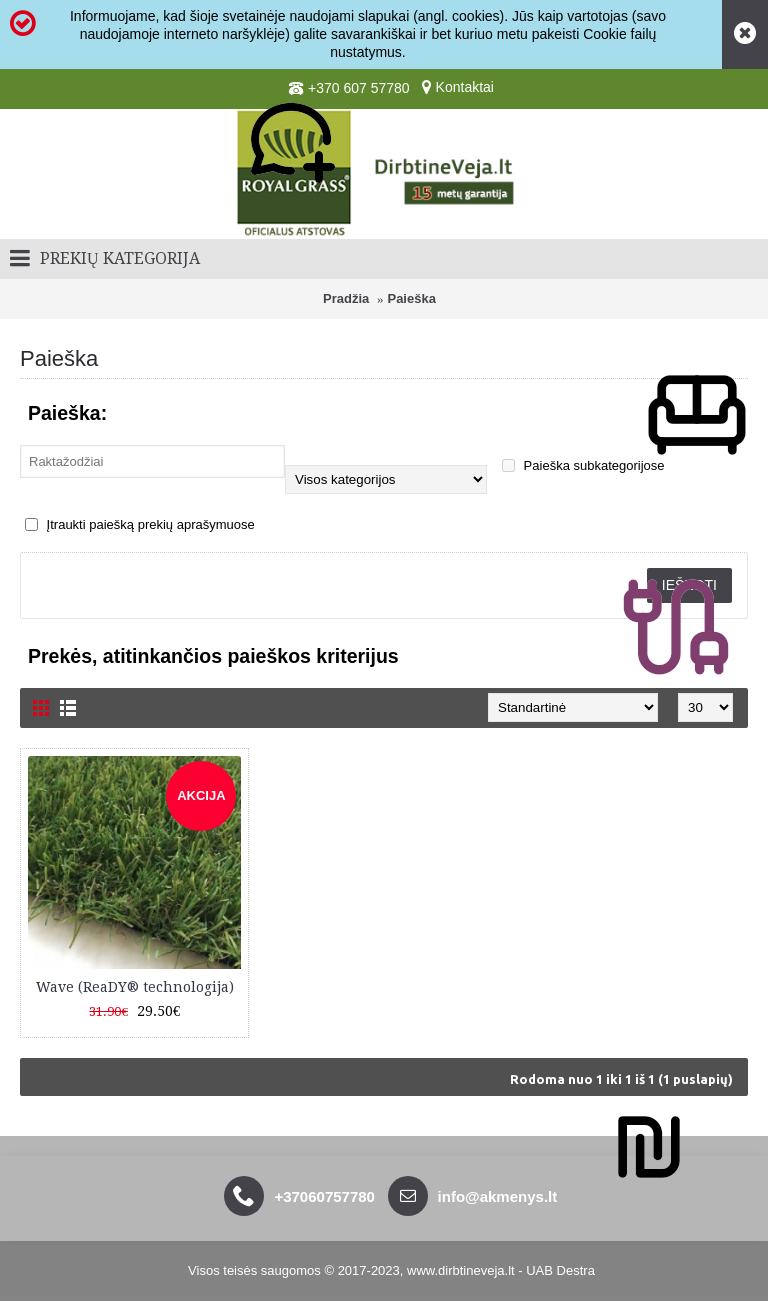 This screenshot has width=768, height=1301. What do you see at coordinates (676, 627) in the screenshot?
I see `connect or manage cable connections` at bounding box center [676, 627].